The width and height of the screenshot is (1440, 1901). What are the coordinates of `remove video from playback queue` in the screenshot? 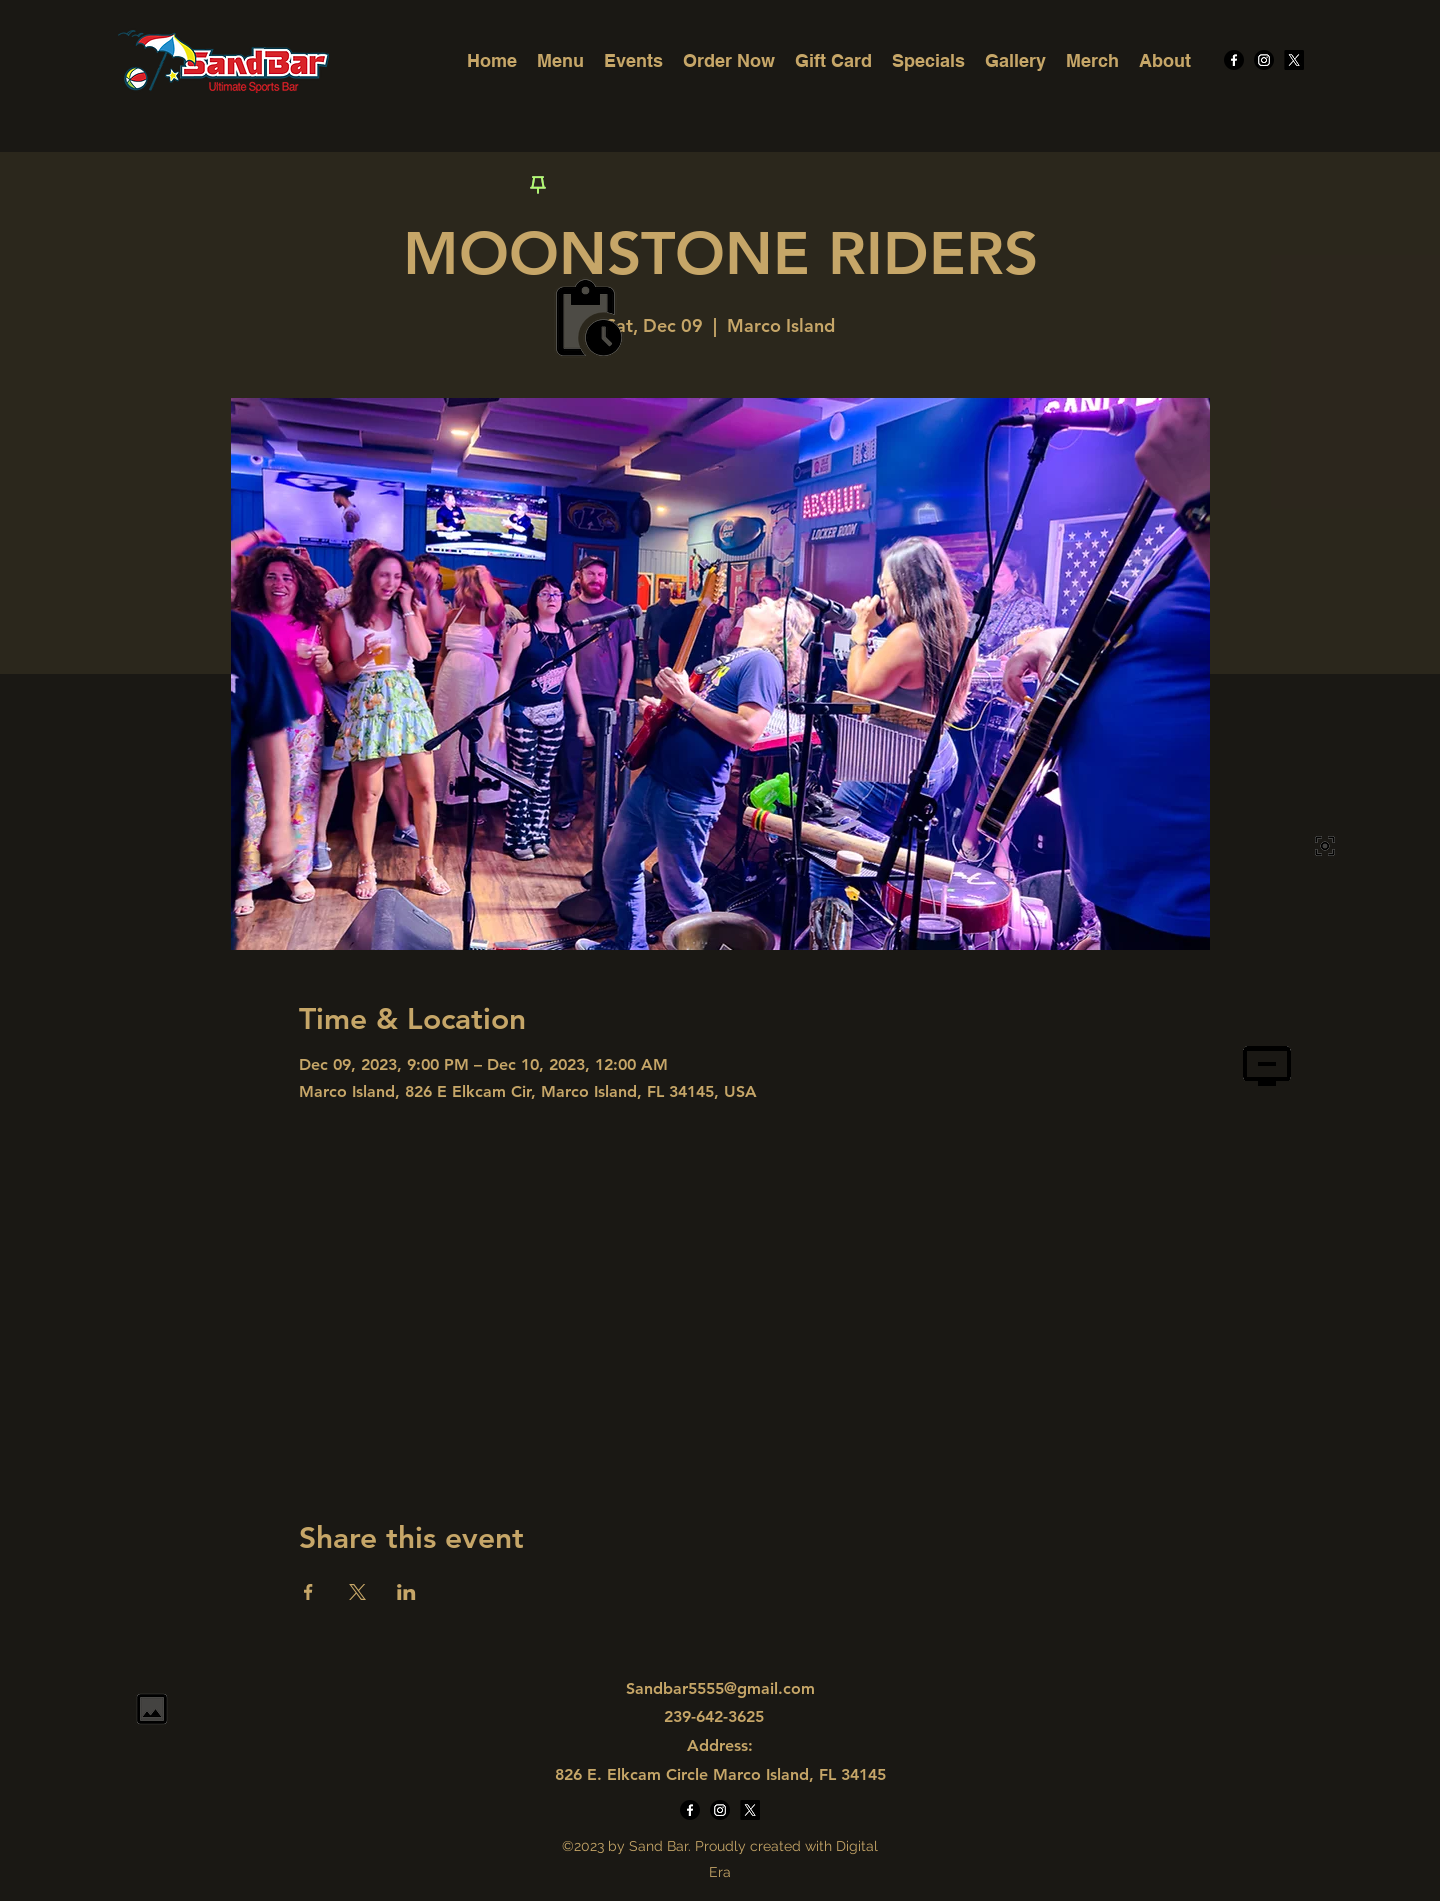 It's located at (1267, 1066).